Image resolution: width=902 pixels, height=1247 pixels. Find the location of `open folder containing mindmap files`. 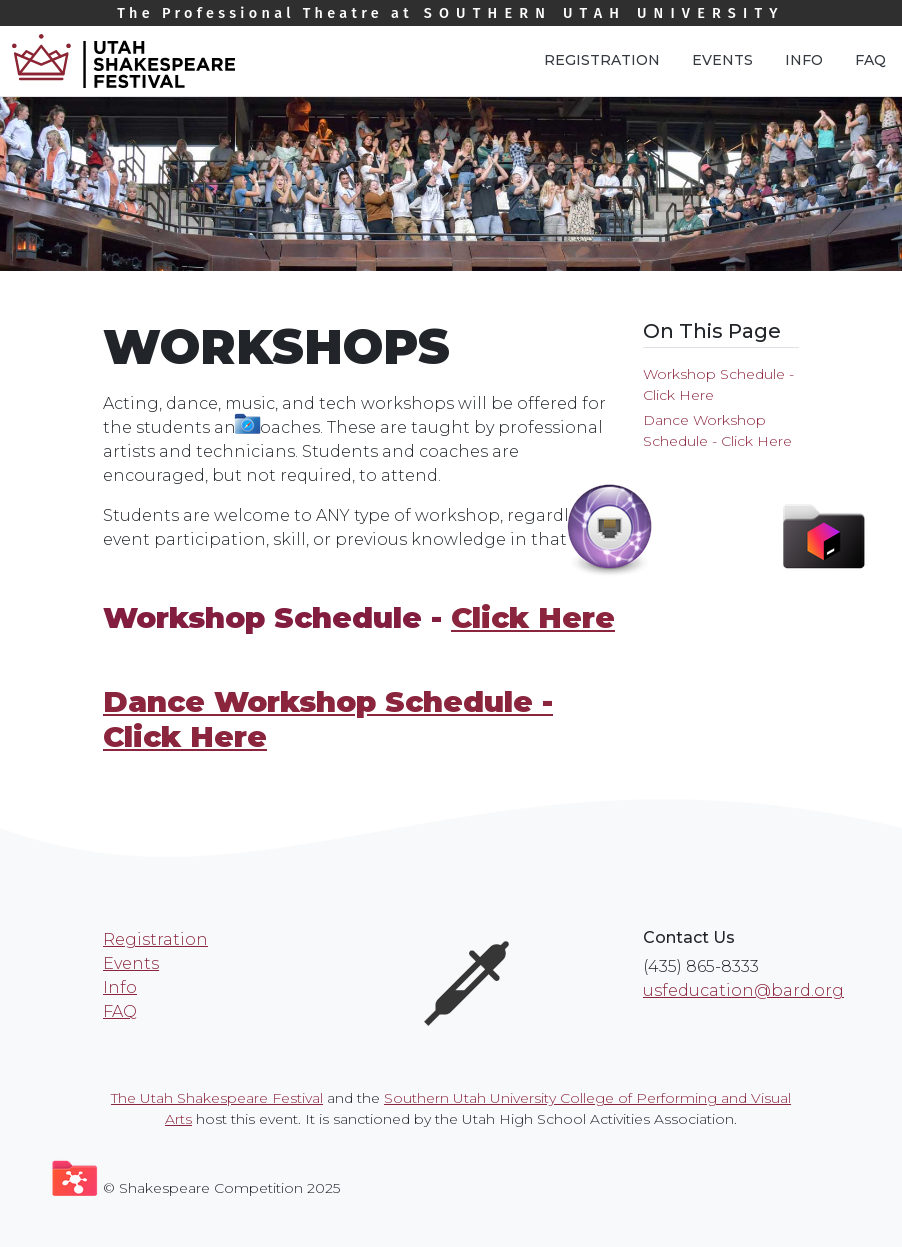

open folder containing mindmap files is located at coordinates (74, 1179).